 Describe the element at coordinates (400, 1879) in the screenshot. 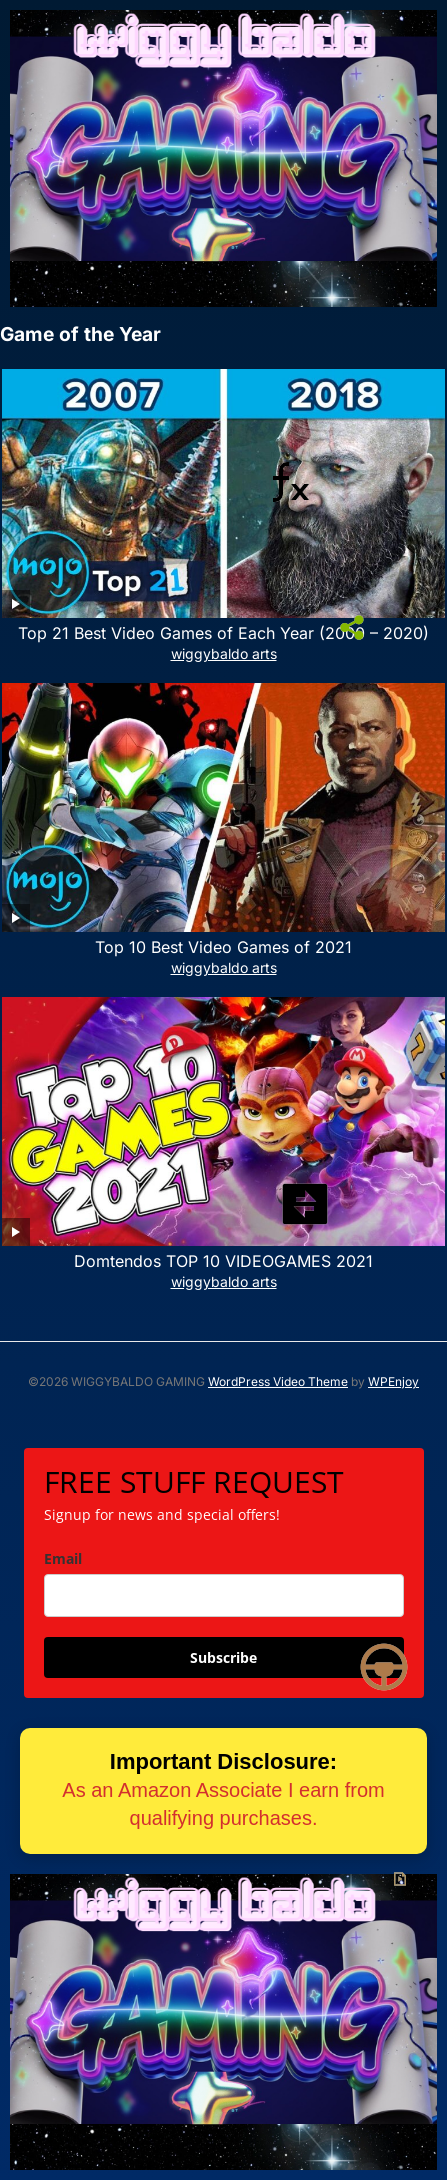

I see `open a video file` at that location.